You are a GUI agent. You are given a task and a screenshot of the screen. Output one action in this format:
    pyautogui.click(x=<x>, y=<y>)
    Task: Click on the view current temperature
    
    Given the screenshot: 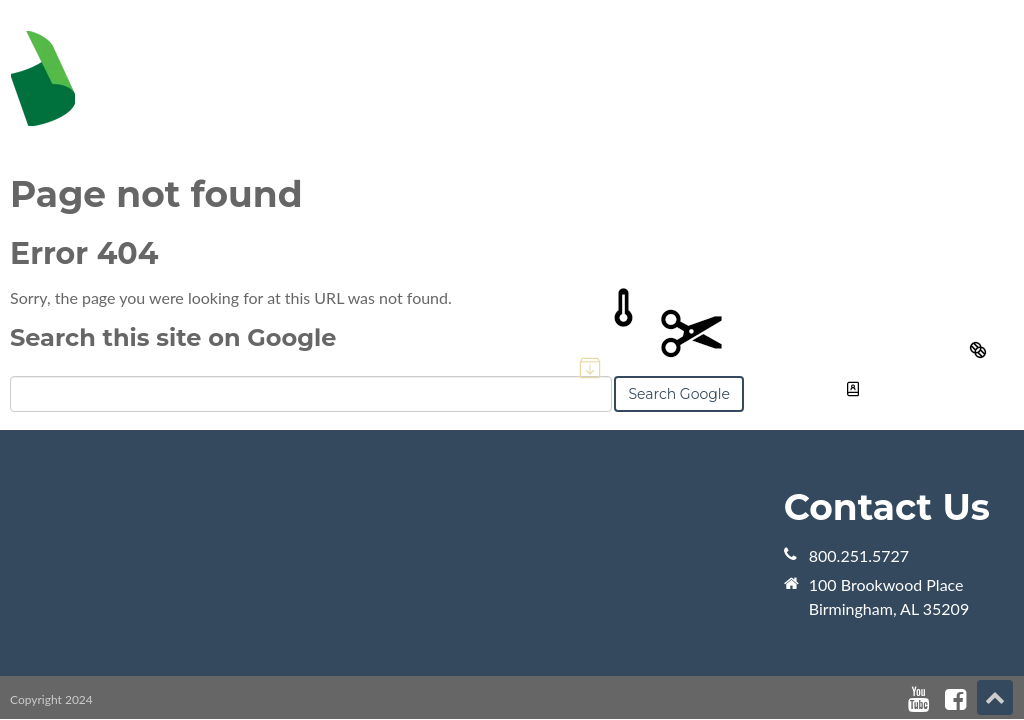 What is the action you would take?
    pyautogui.click(x=623, y=307)
    